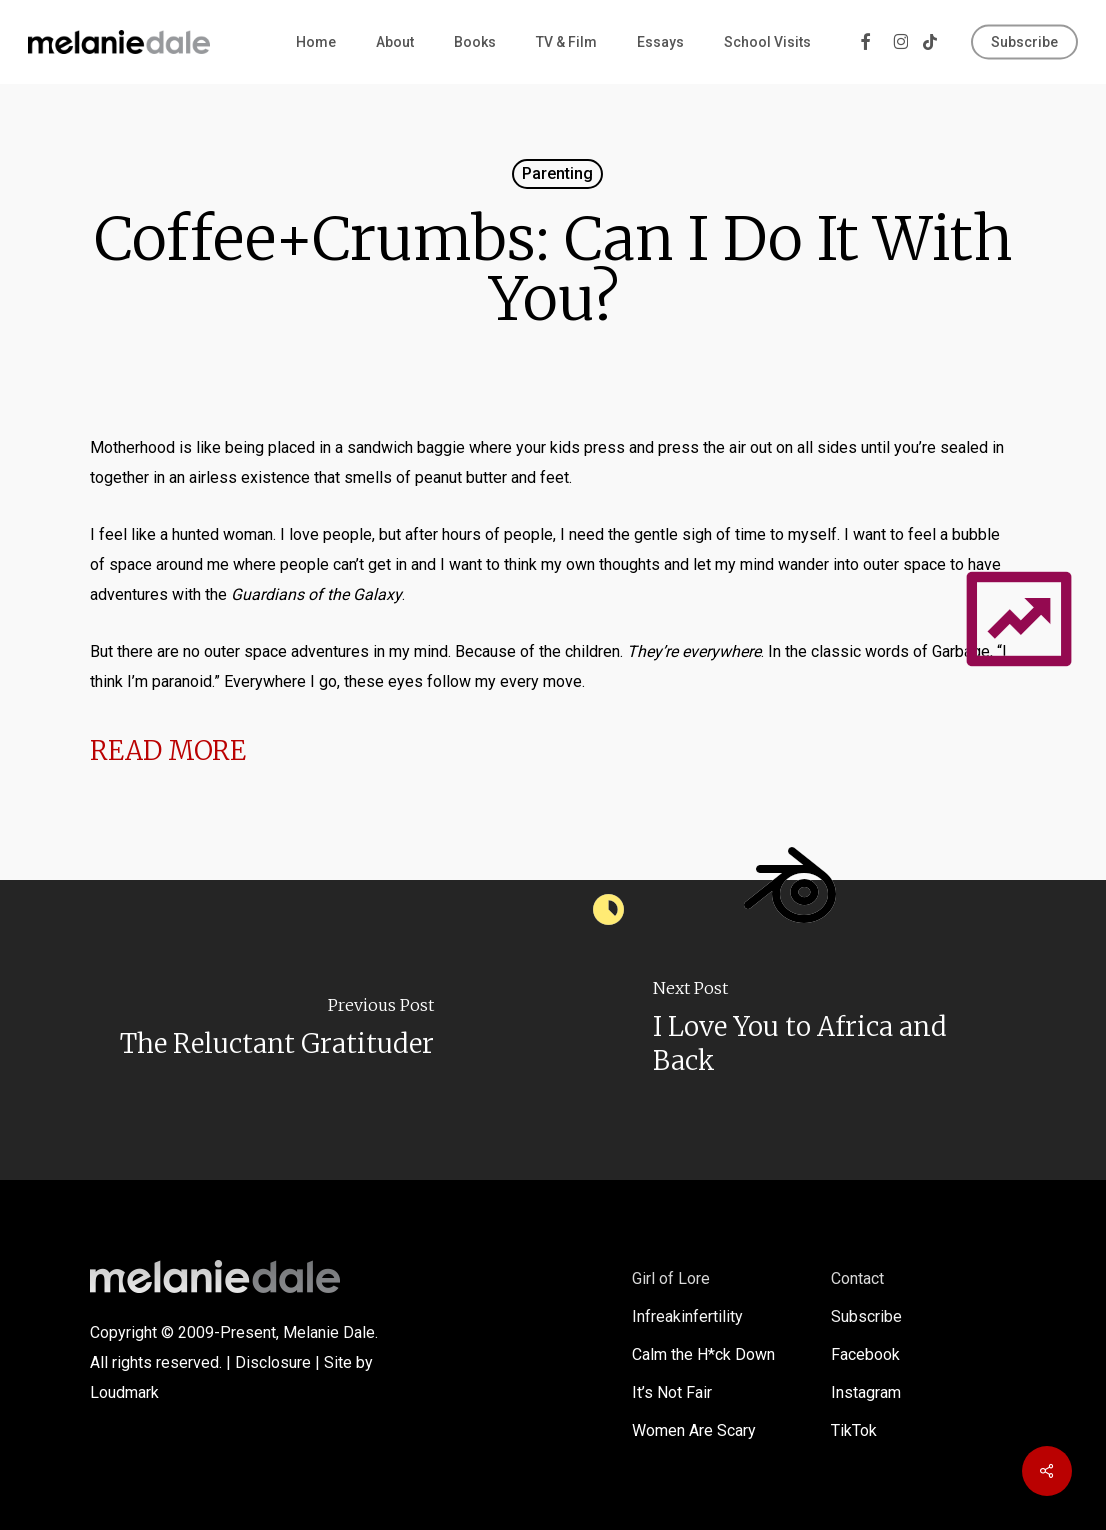 The image size is (1106, 1530). I want to click on open Blender 3D modeling software, so click(790, 887).